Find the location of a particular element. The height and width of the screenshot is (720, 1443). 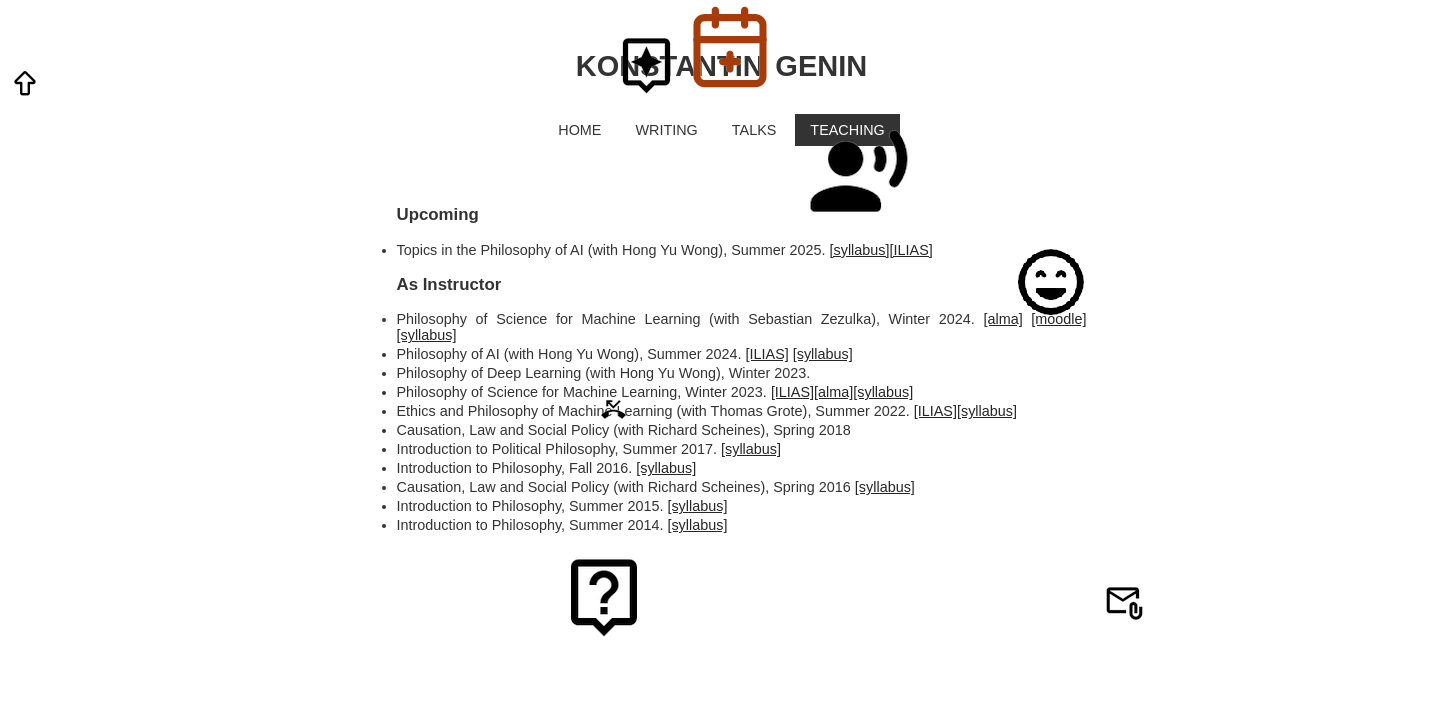

activate voice recording or dictation is located at coordinates (859, 172).